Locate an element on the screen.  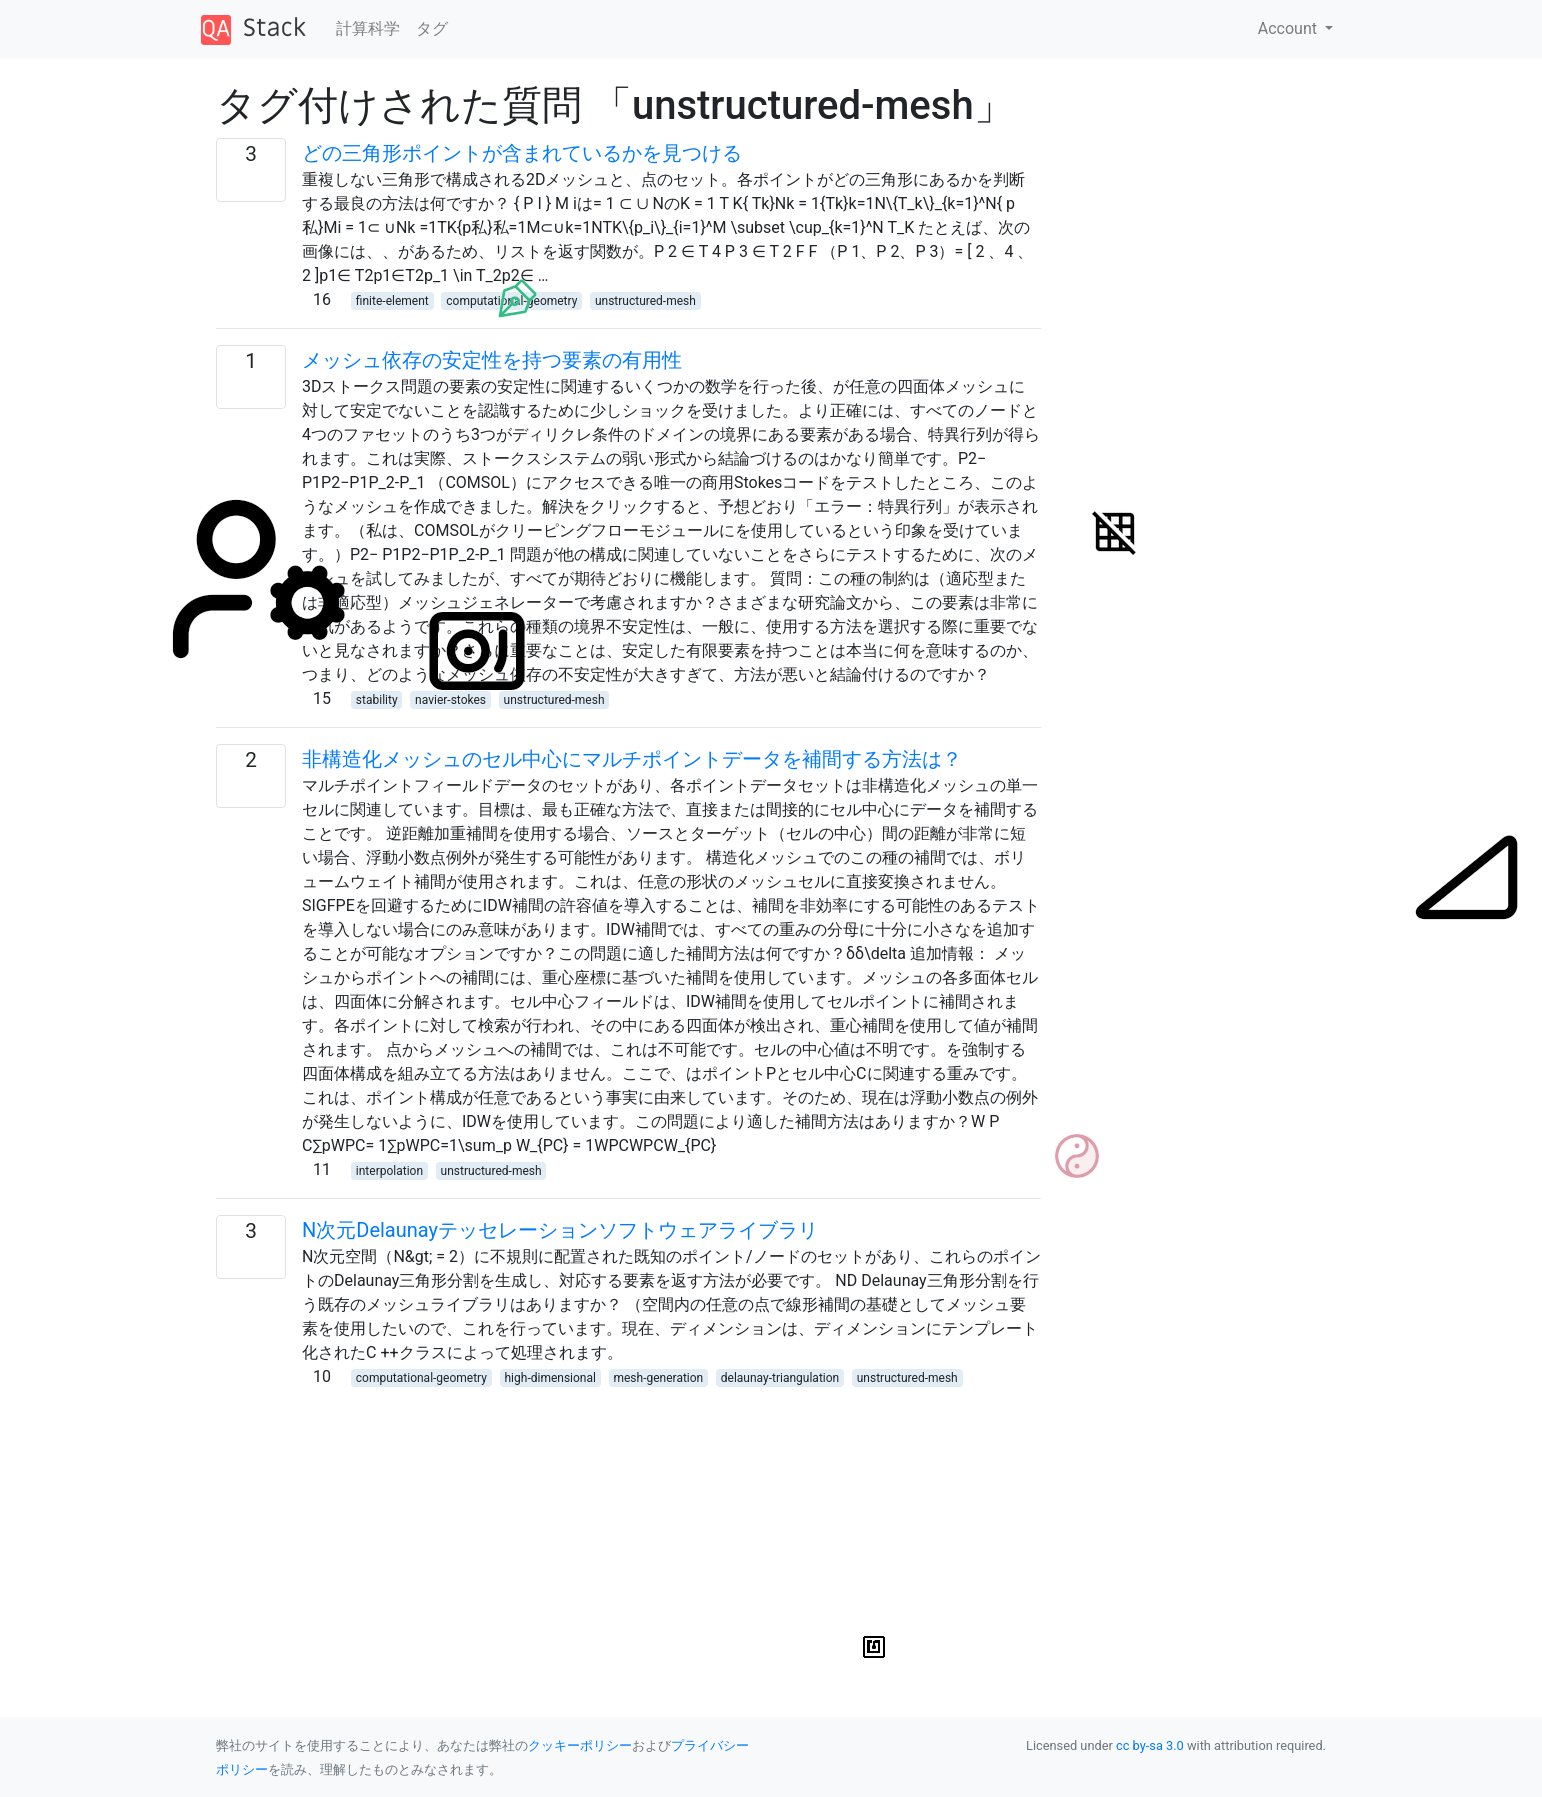
disable grid view is located at coordinates (1115, 532).